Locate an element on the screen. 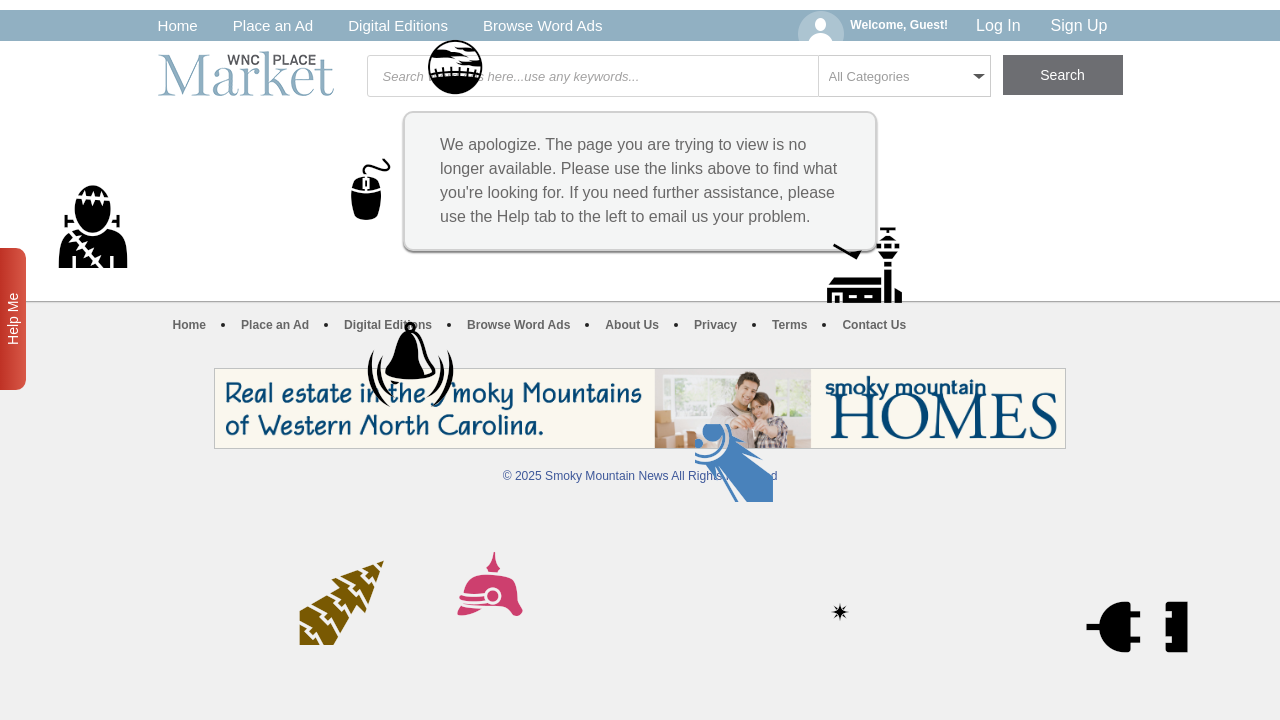 The width and height of the screenshot is (1280, 720). launch or throw a bowling ball in gameplay is located at coordinates (734, 463).